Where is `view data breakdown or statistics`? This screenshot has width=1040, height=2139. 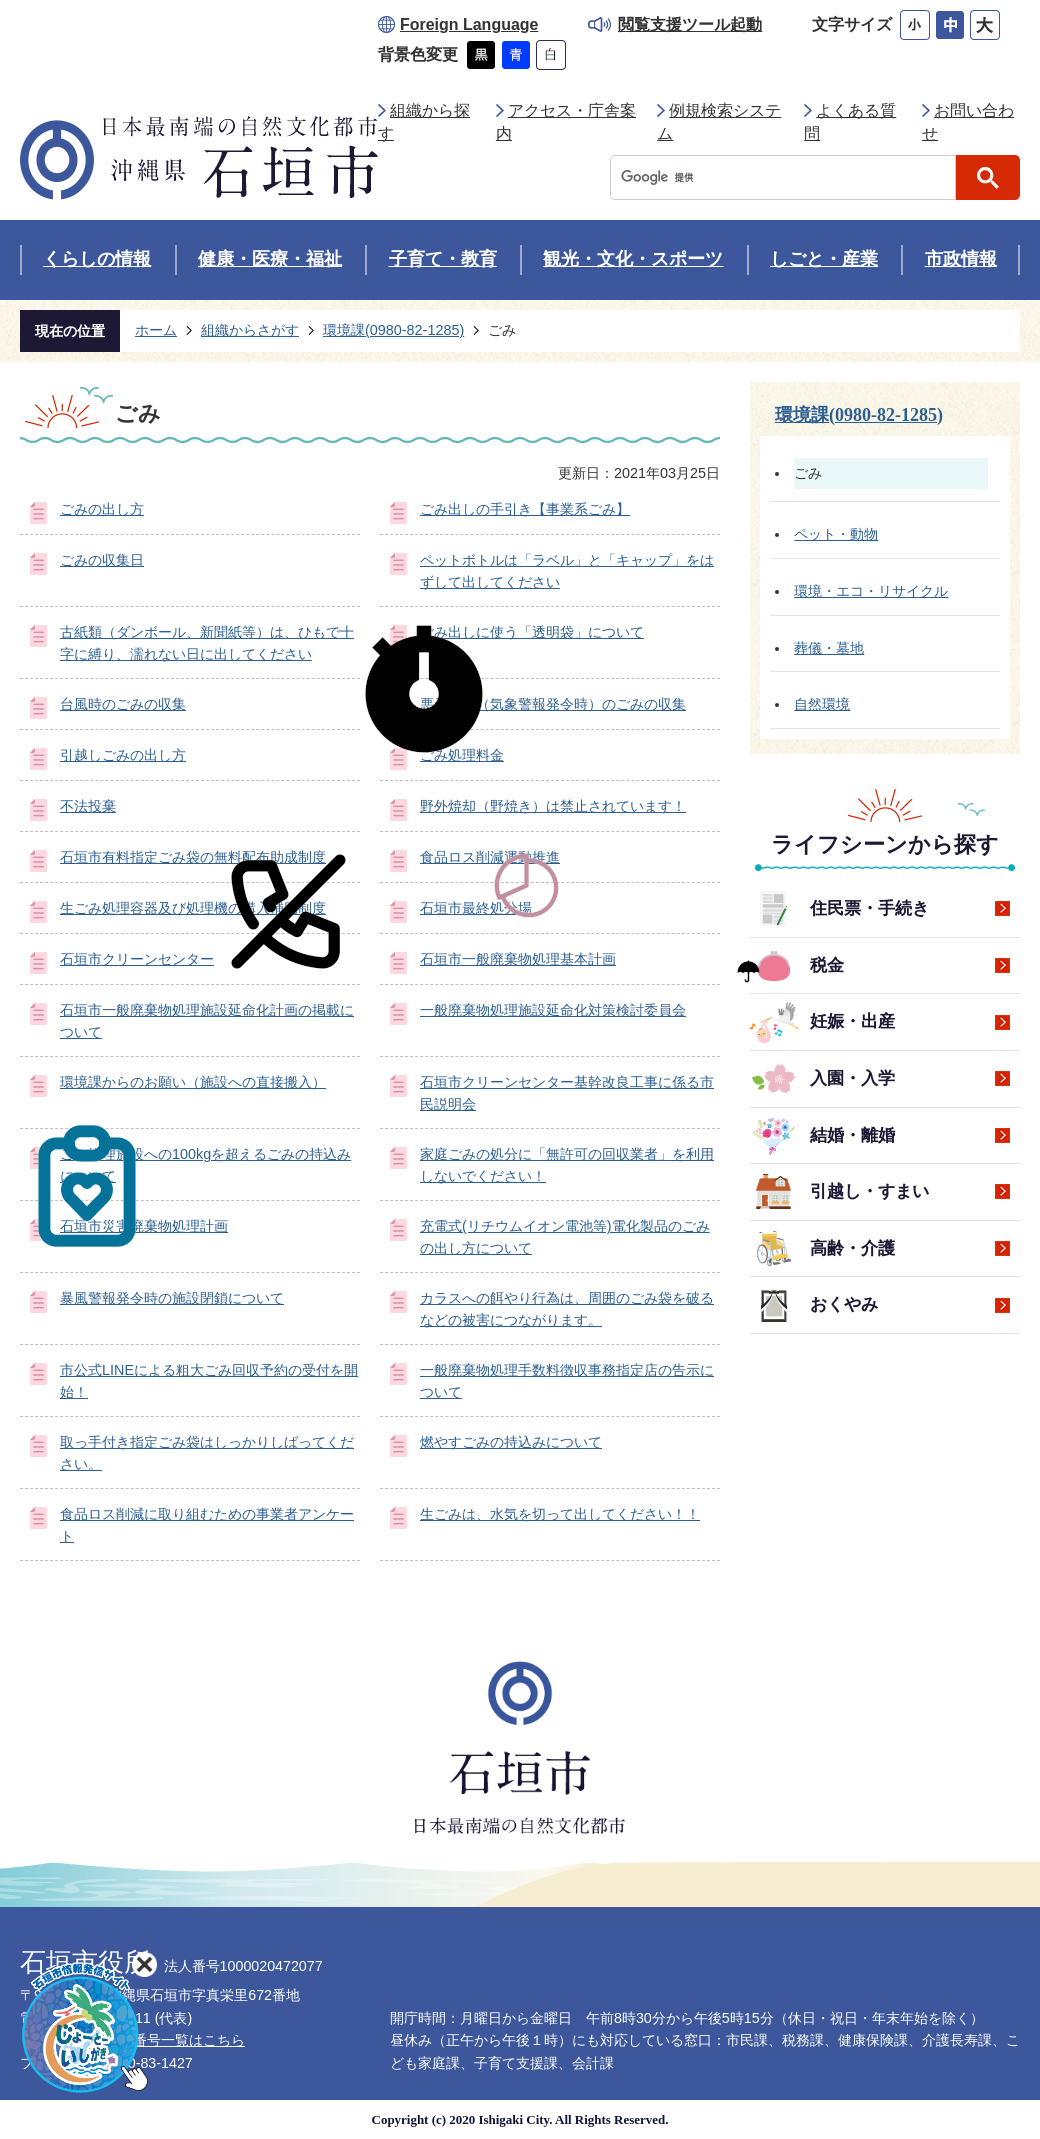 view data breakdown or statistics is located at coordinates (526, 885).